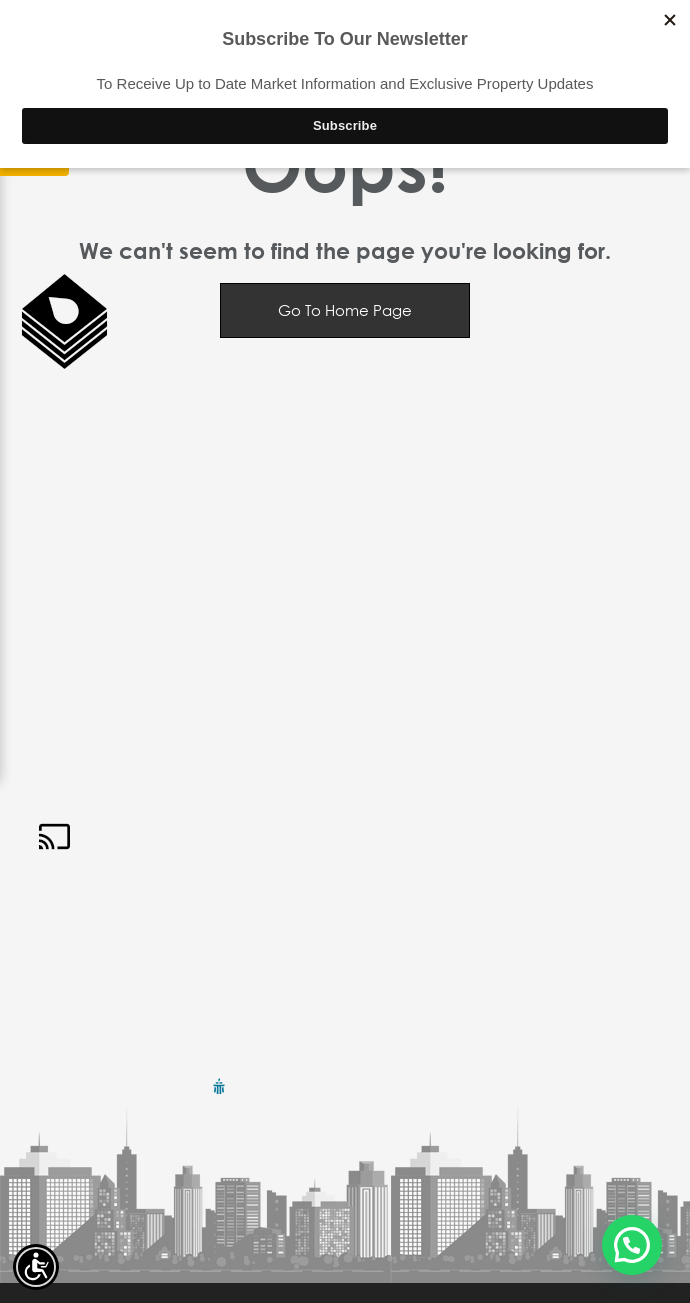 The width and height of the screenshot is (690, 1303). I want to click on vapor swift web framework logo, so click(64, 321).